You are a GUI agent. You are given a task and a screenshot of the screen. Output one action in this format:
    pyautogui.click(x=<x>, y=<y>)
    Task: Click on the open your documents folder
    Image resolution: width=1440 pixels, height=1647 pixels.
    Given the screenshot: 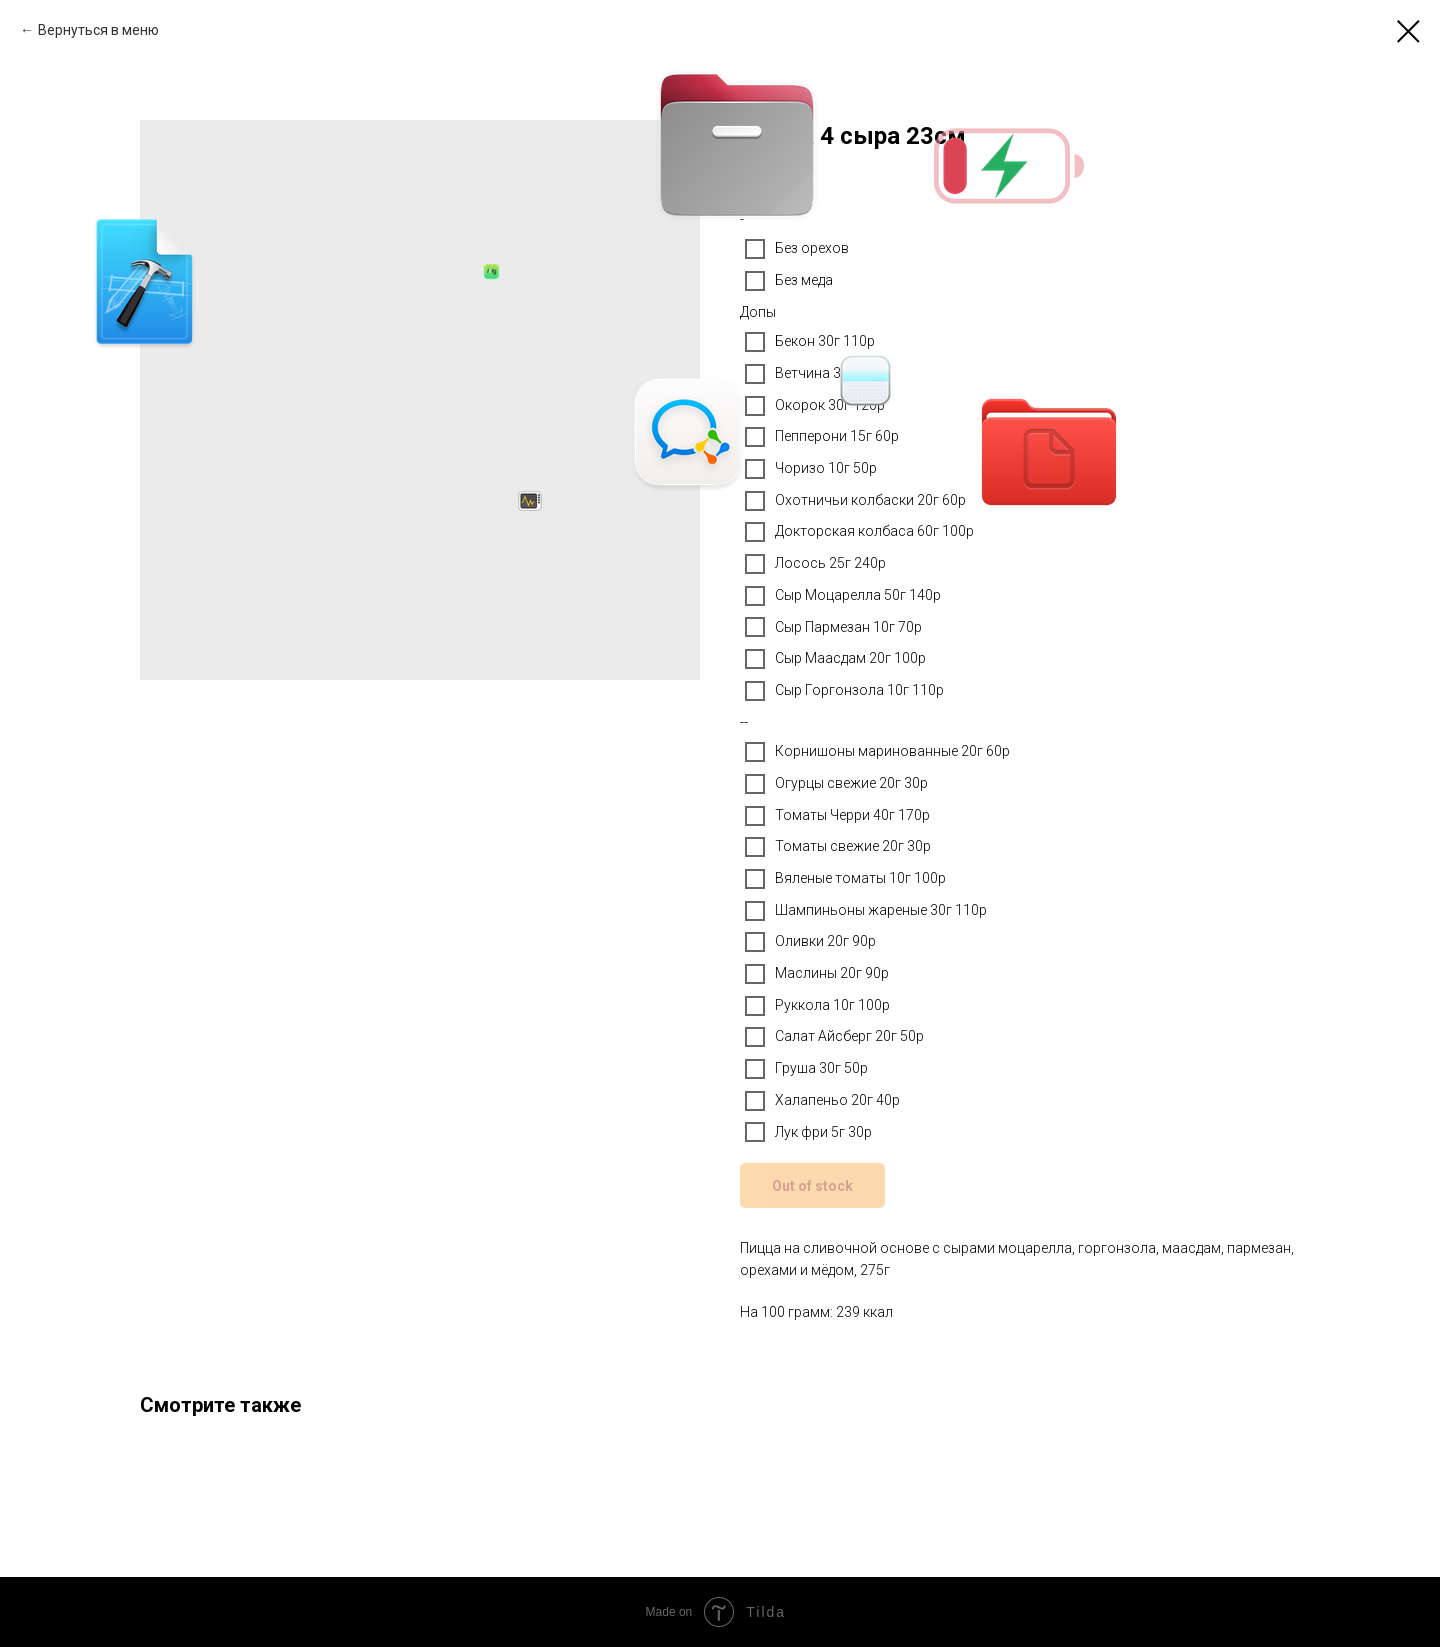 What is the action you would take?
    pyautogui.click(x=1049, y=452)
    